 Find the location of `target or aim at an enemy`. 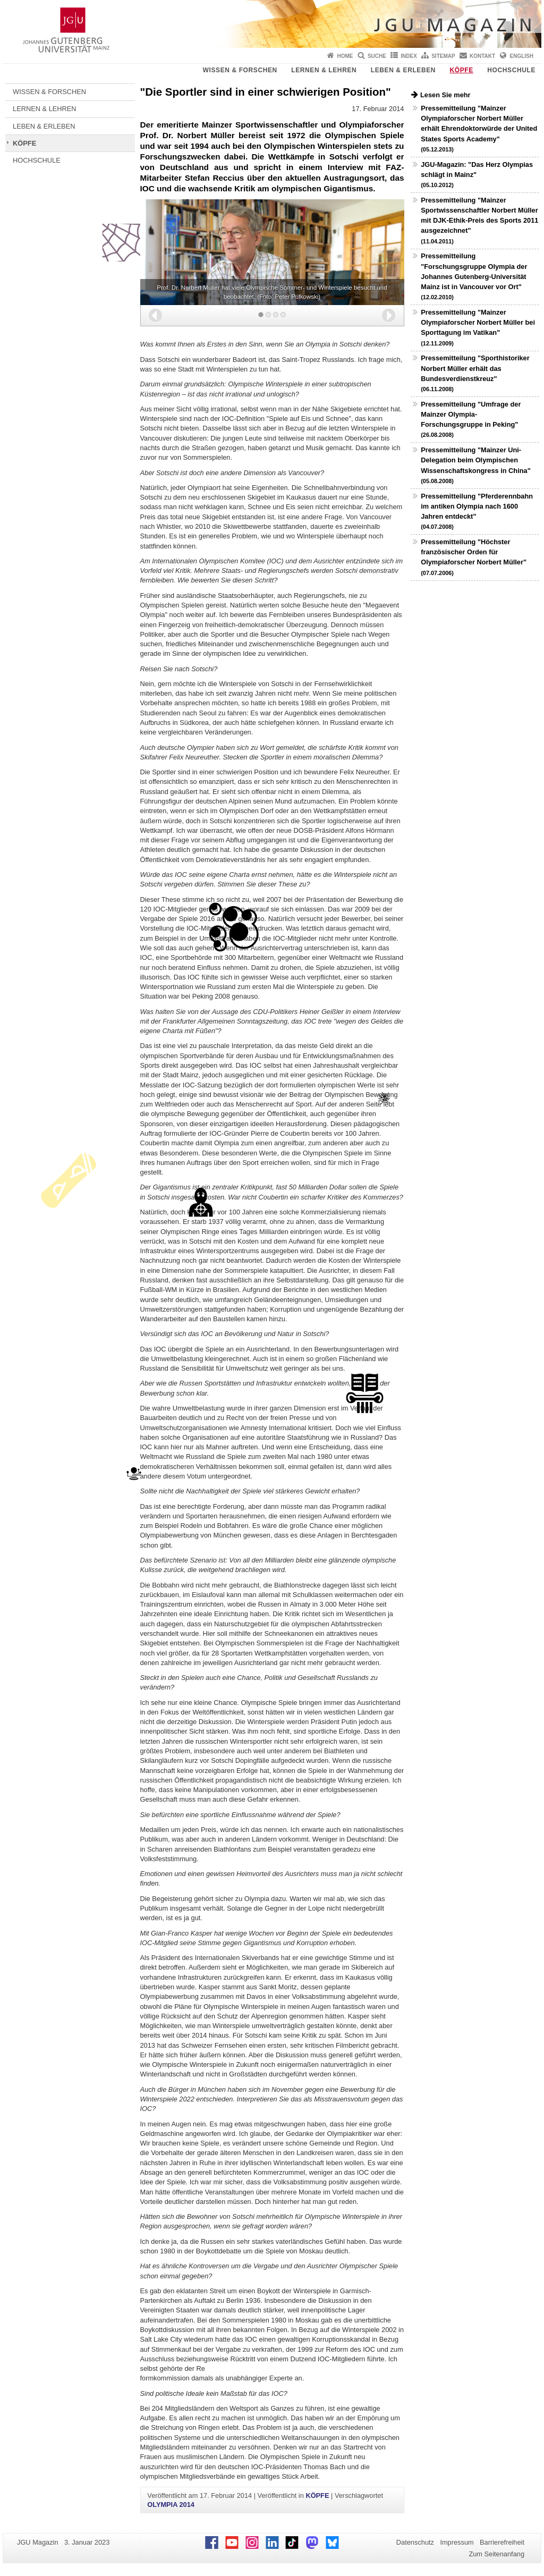

target or aim at an enemy is located at coordinates (201, 1202).